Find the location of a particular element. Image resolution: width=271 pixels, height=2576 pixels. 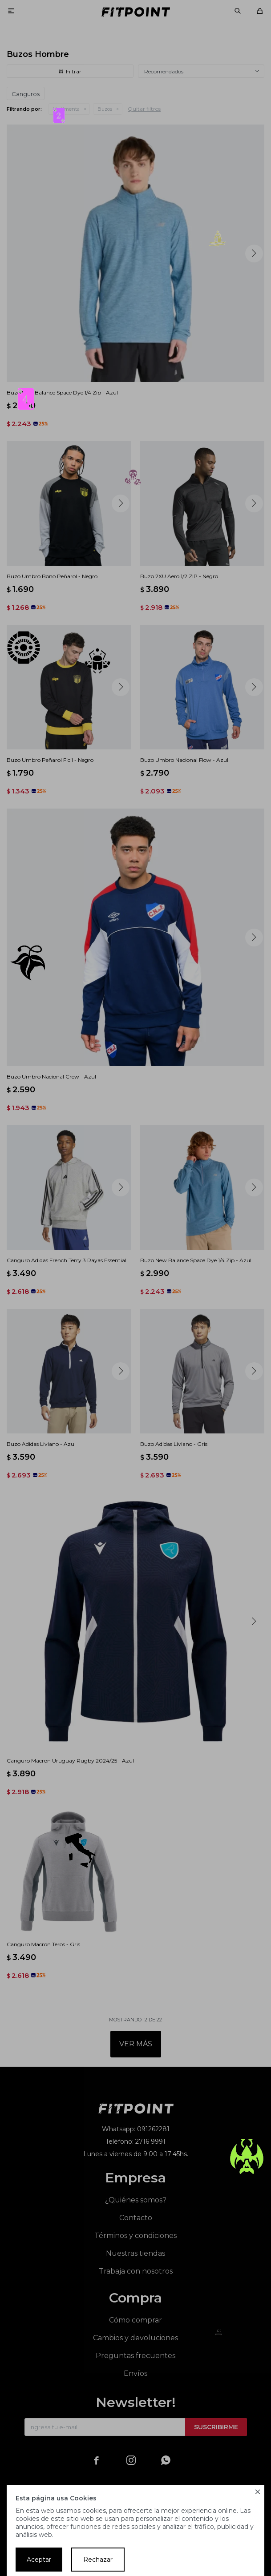

a mechanical gear or cog settings icon is located at coordinates (24, 648).